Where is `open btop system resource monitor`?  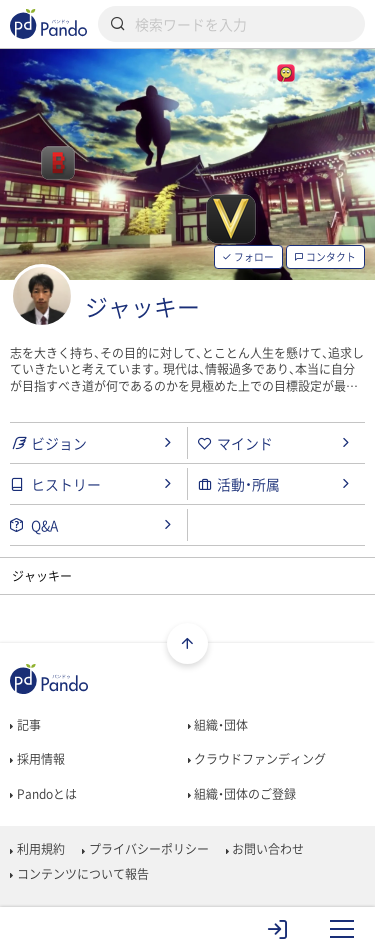
open btop system resource monitor is located at coordinates (58, 163).